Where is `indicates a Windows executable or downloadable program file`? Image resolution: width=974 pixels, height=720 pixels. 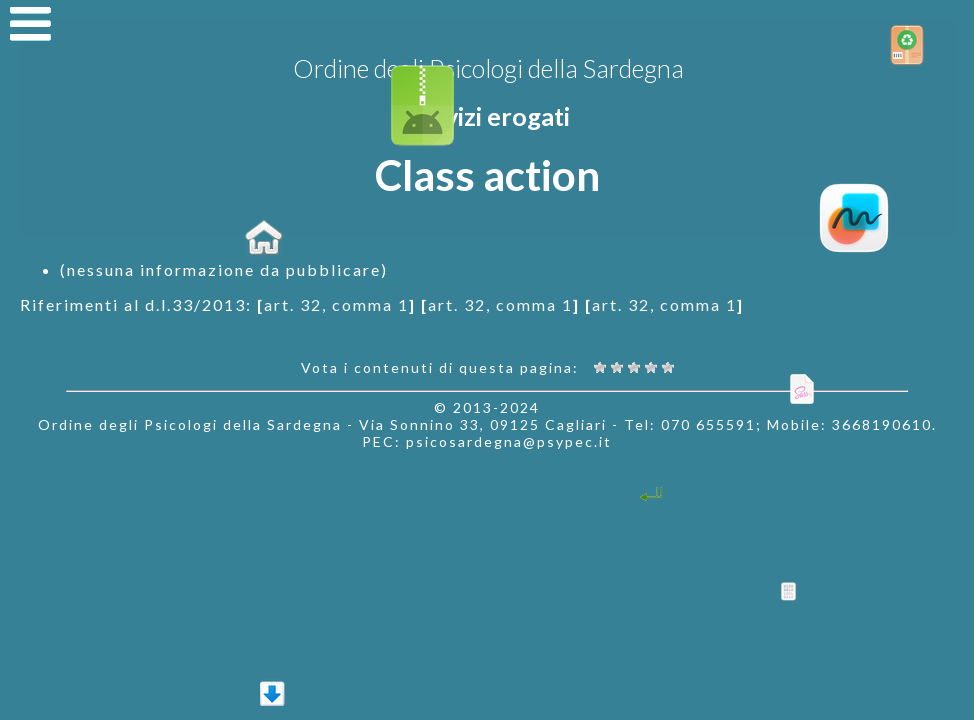 indicates a Windows executable or downloadable program file is located at coordinates (788, 591).